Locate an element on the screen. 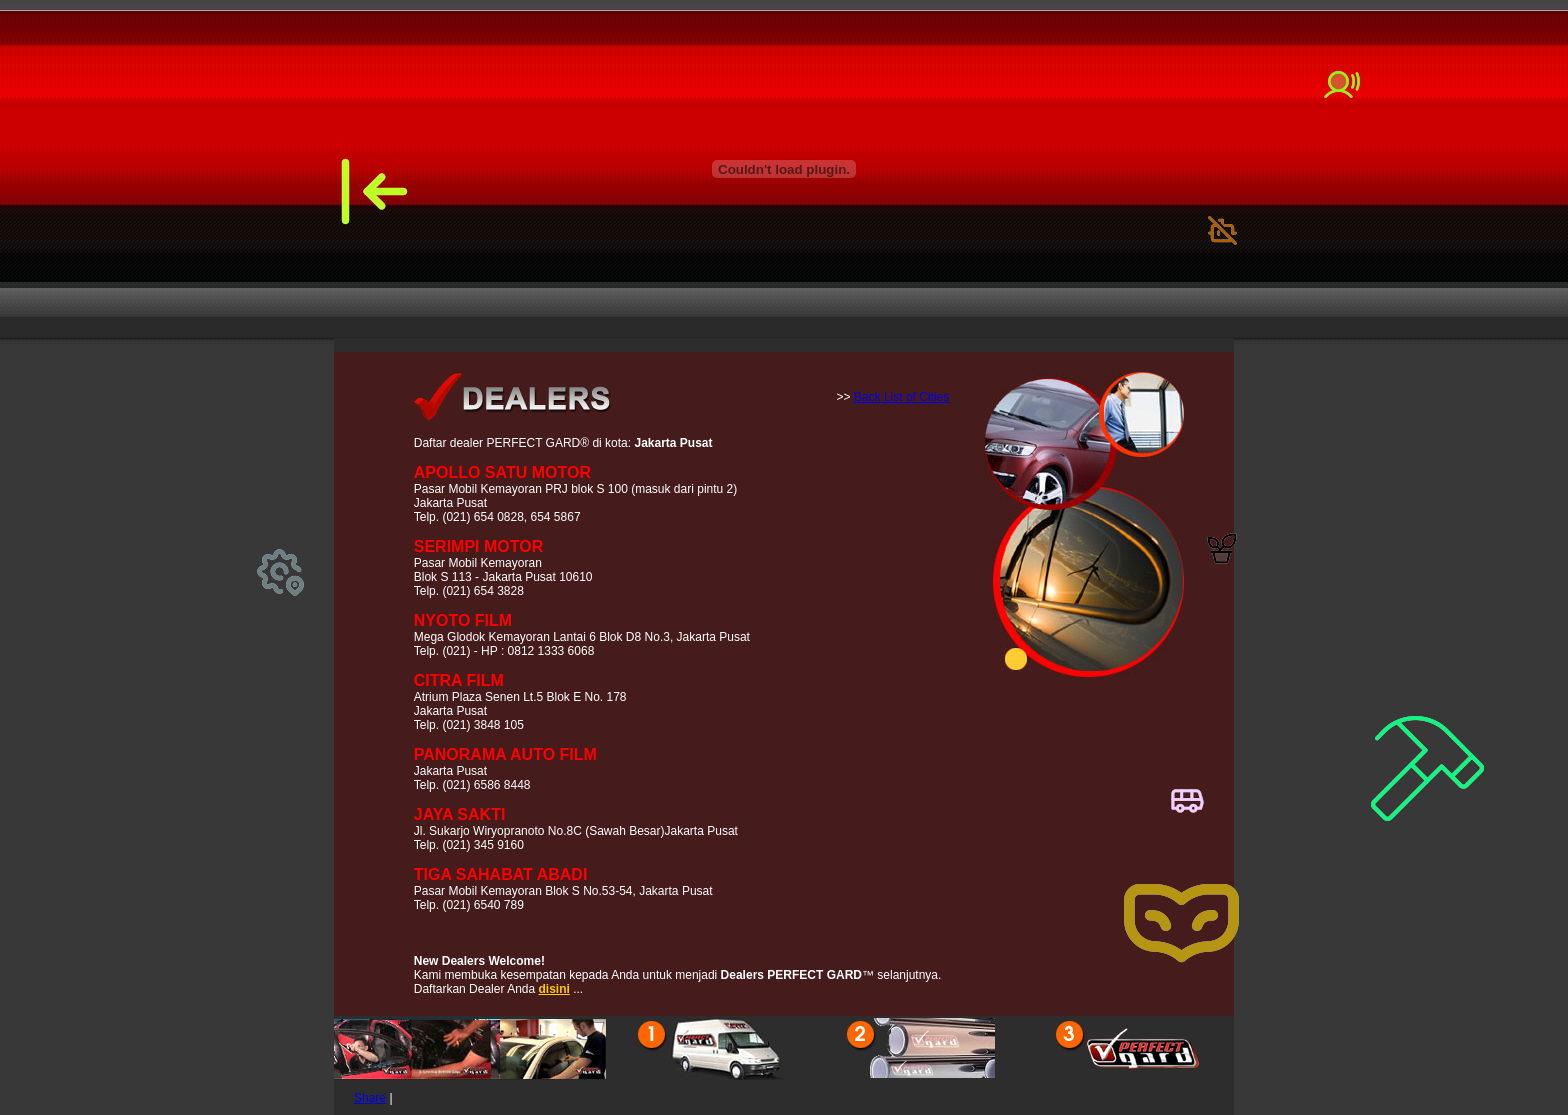 The height and width of the screenshot is (1115, 1568). disable bot or AI assistant is located at coordinates (1222, 230).